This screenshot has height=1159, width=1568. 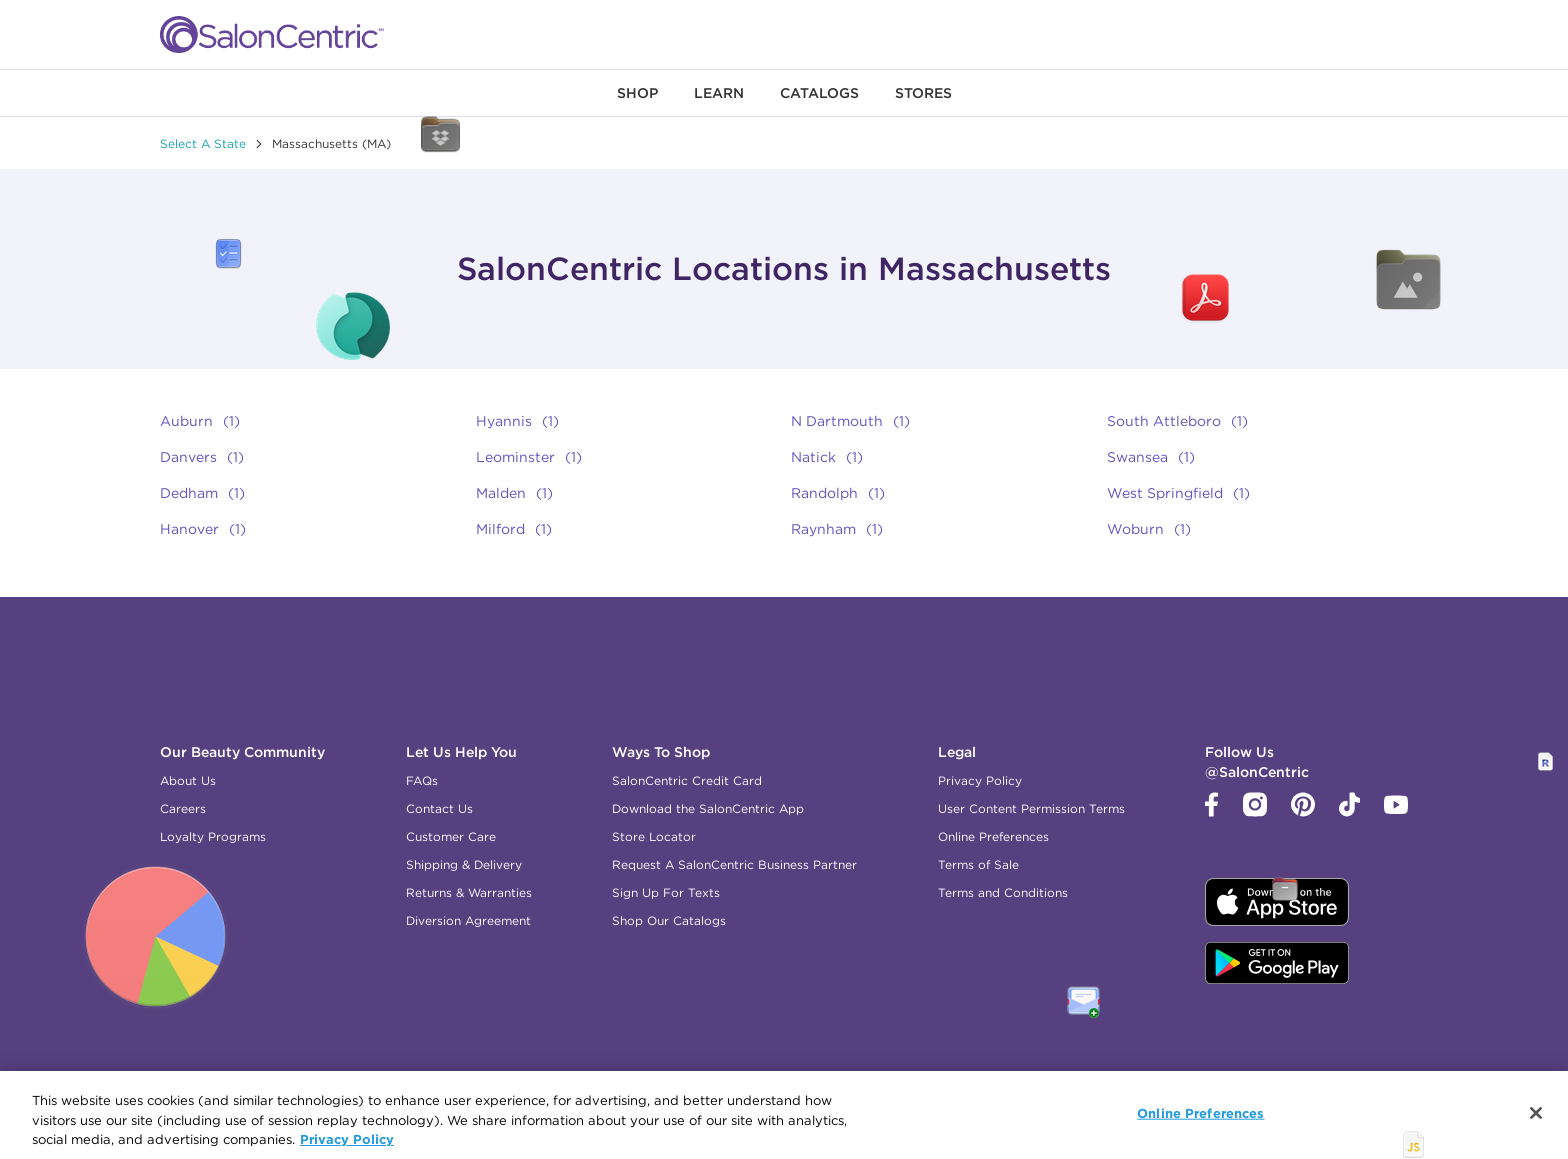 I want to click on open disk usage analyzer, so click(x=155, y=936).